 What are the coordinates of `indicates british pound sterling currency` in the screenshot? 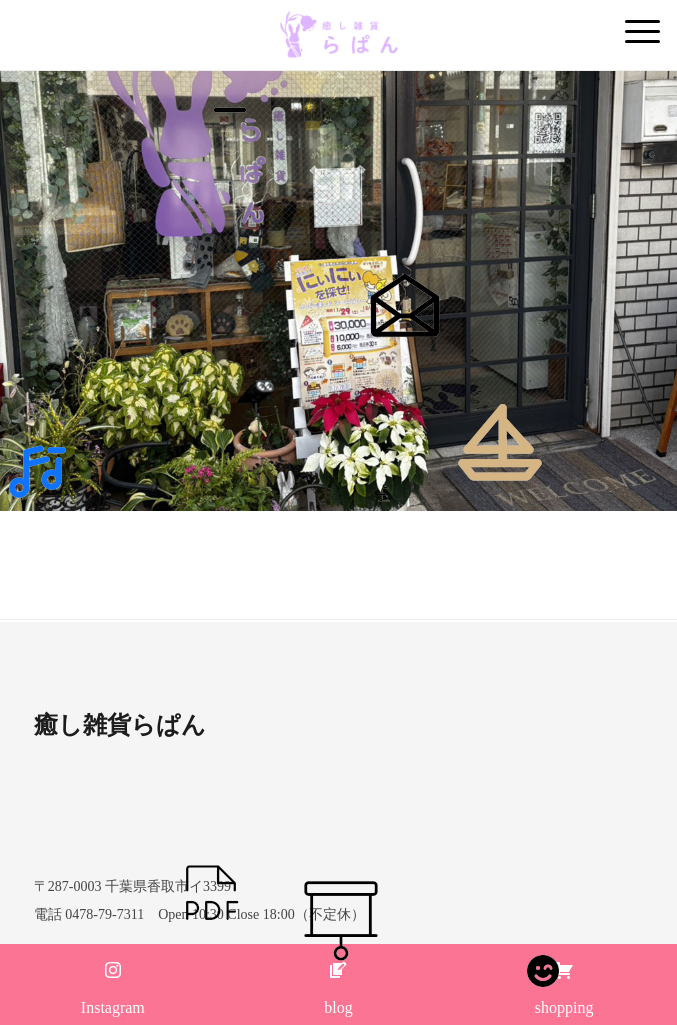 It's located at (384, 494).